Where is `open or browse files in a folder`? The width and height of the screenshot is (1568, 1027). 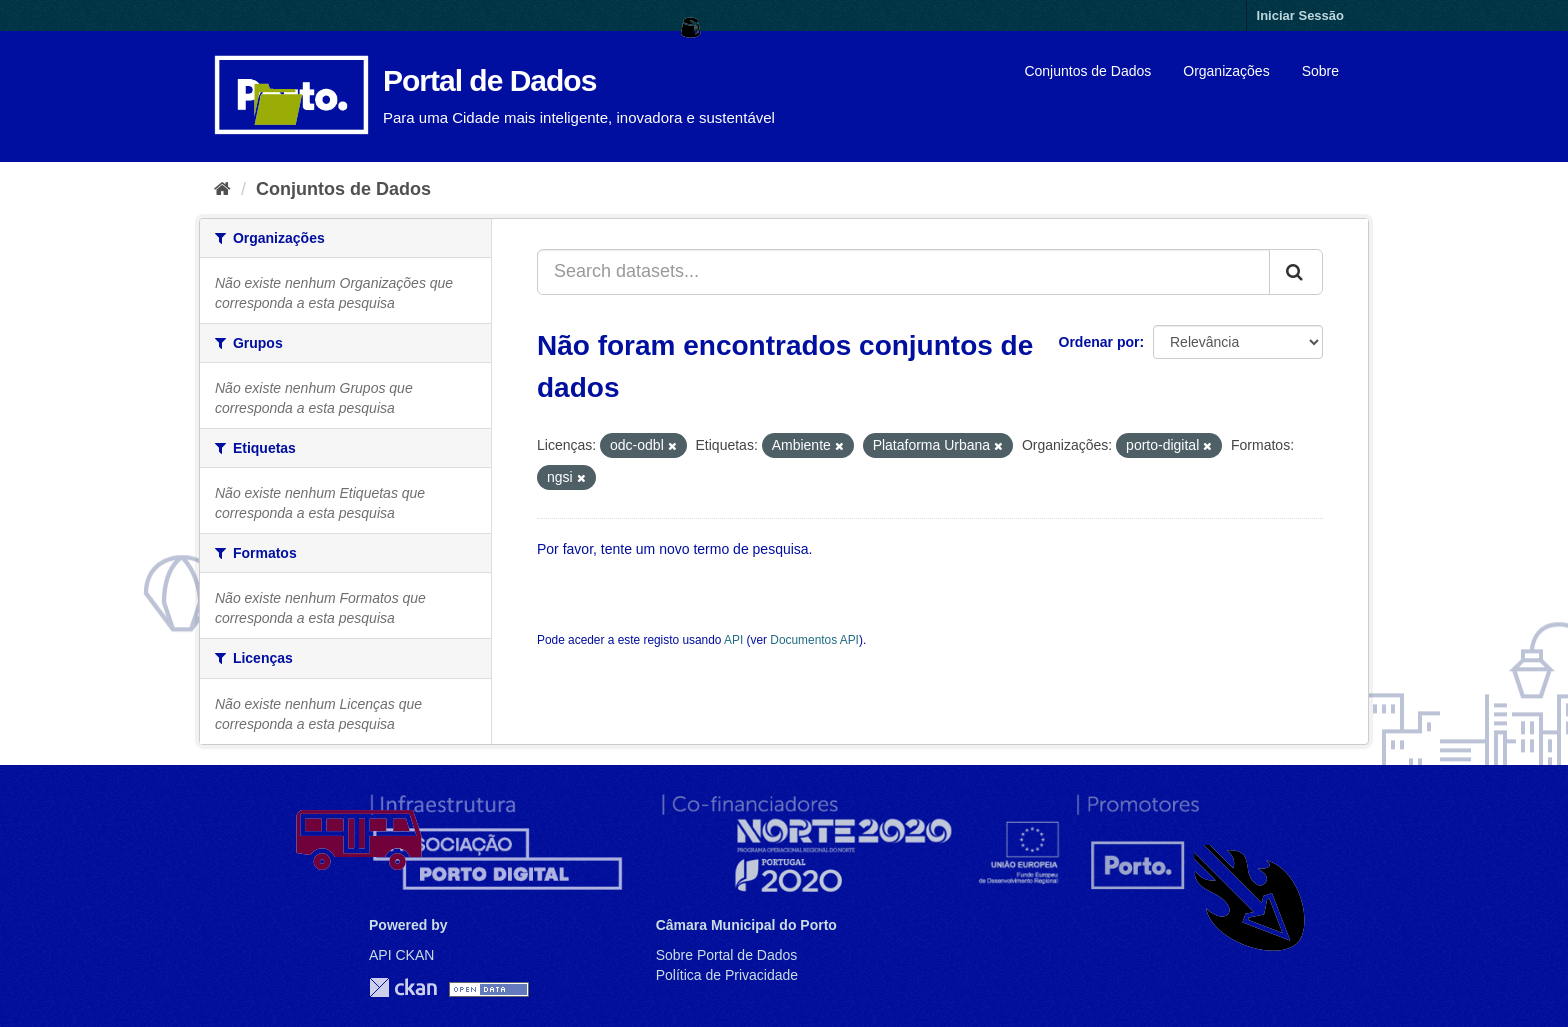
open or browse files in a folder is located at coordinates (277, 103).